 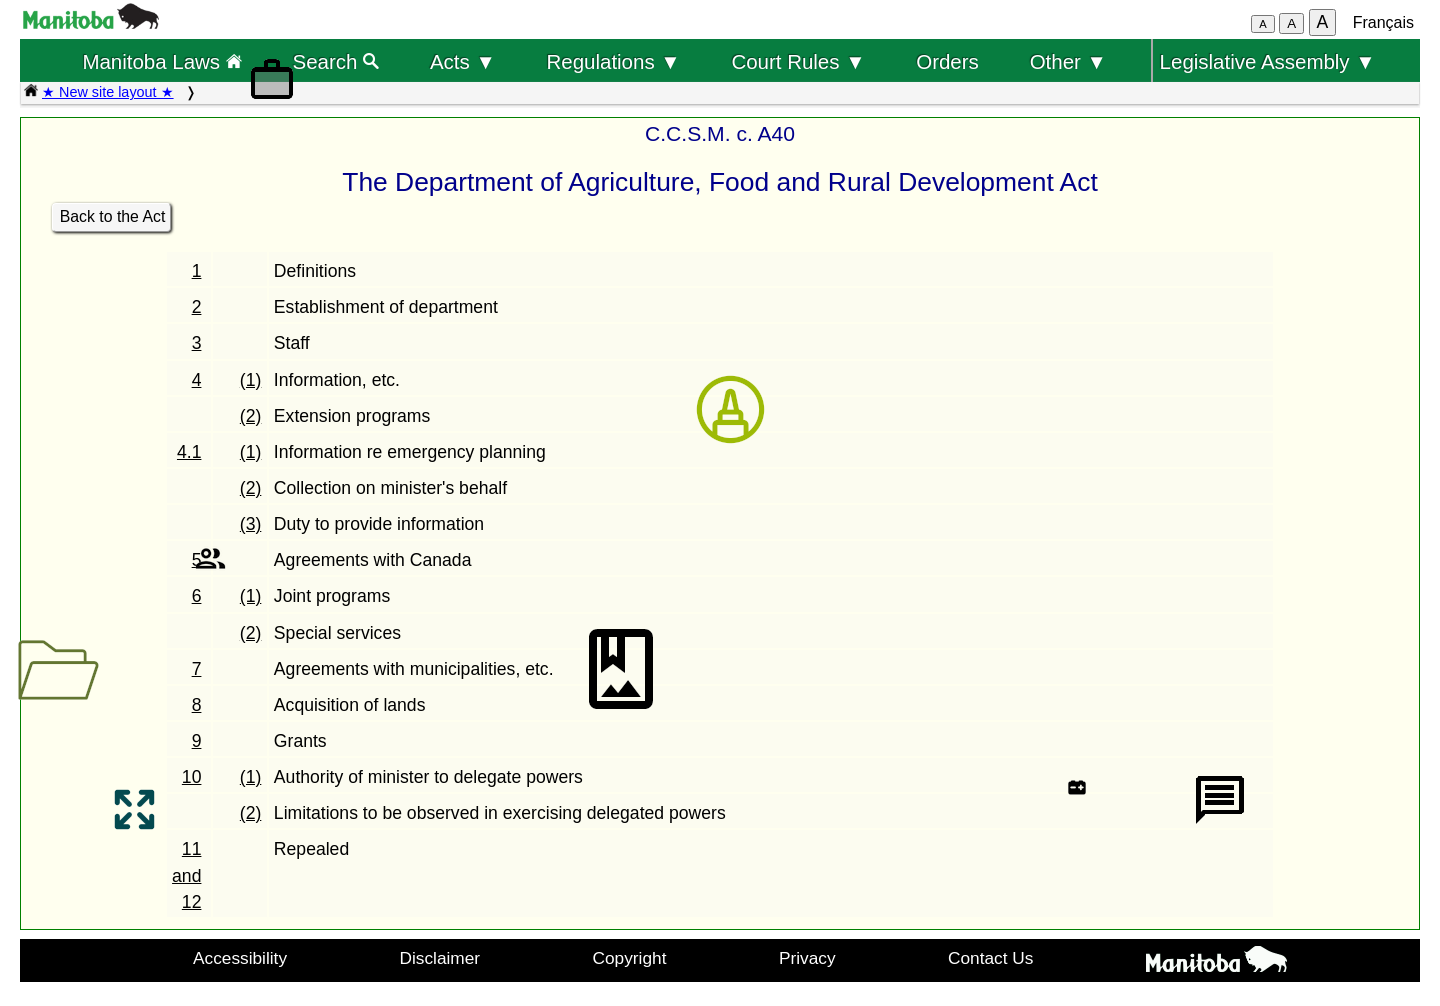 What do you see at coordinates (210, 558) in the screenshot?
I see `view contacts or people list` at bounding box center [210, 558].